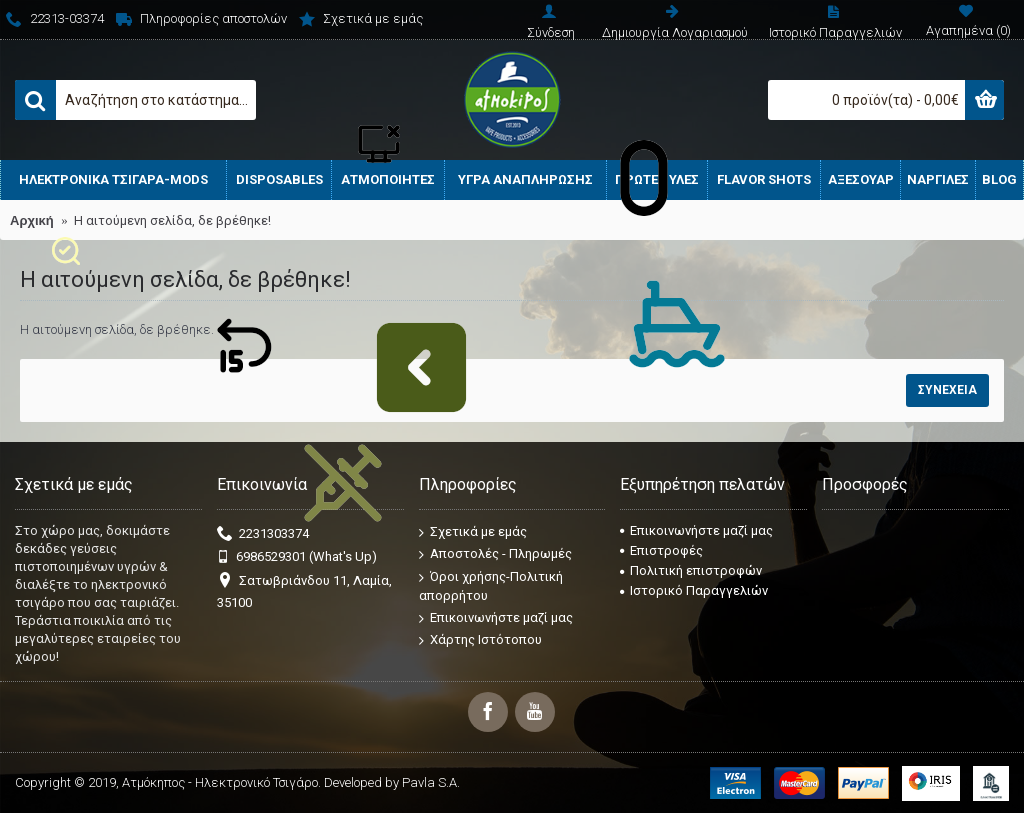 The width and height of the screenshot is (1024, 813). Describe the element at coordinates (243, 347) in the screenshot. I see `skip back 15 seconds in media playback` at that location.